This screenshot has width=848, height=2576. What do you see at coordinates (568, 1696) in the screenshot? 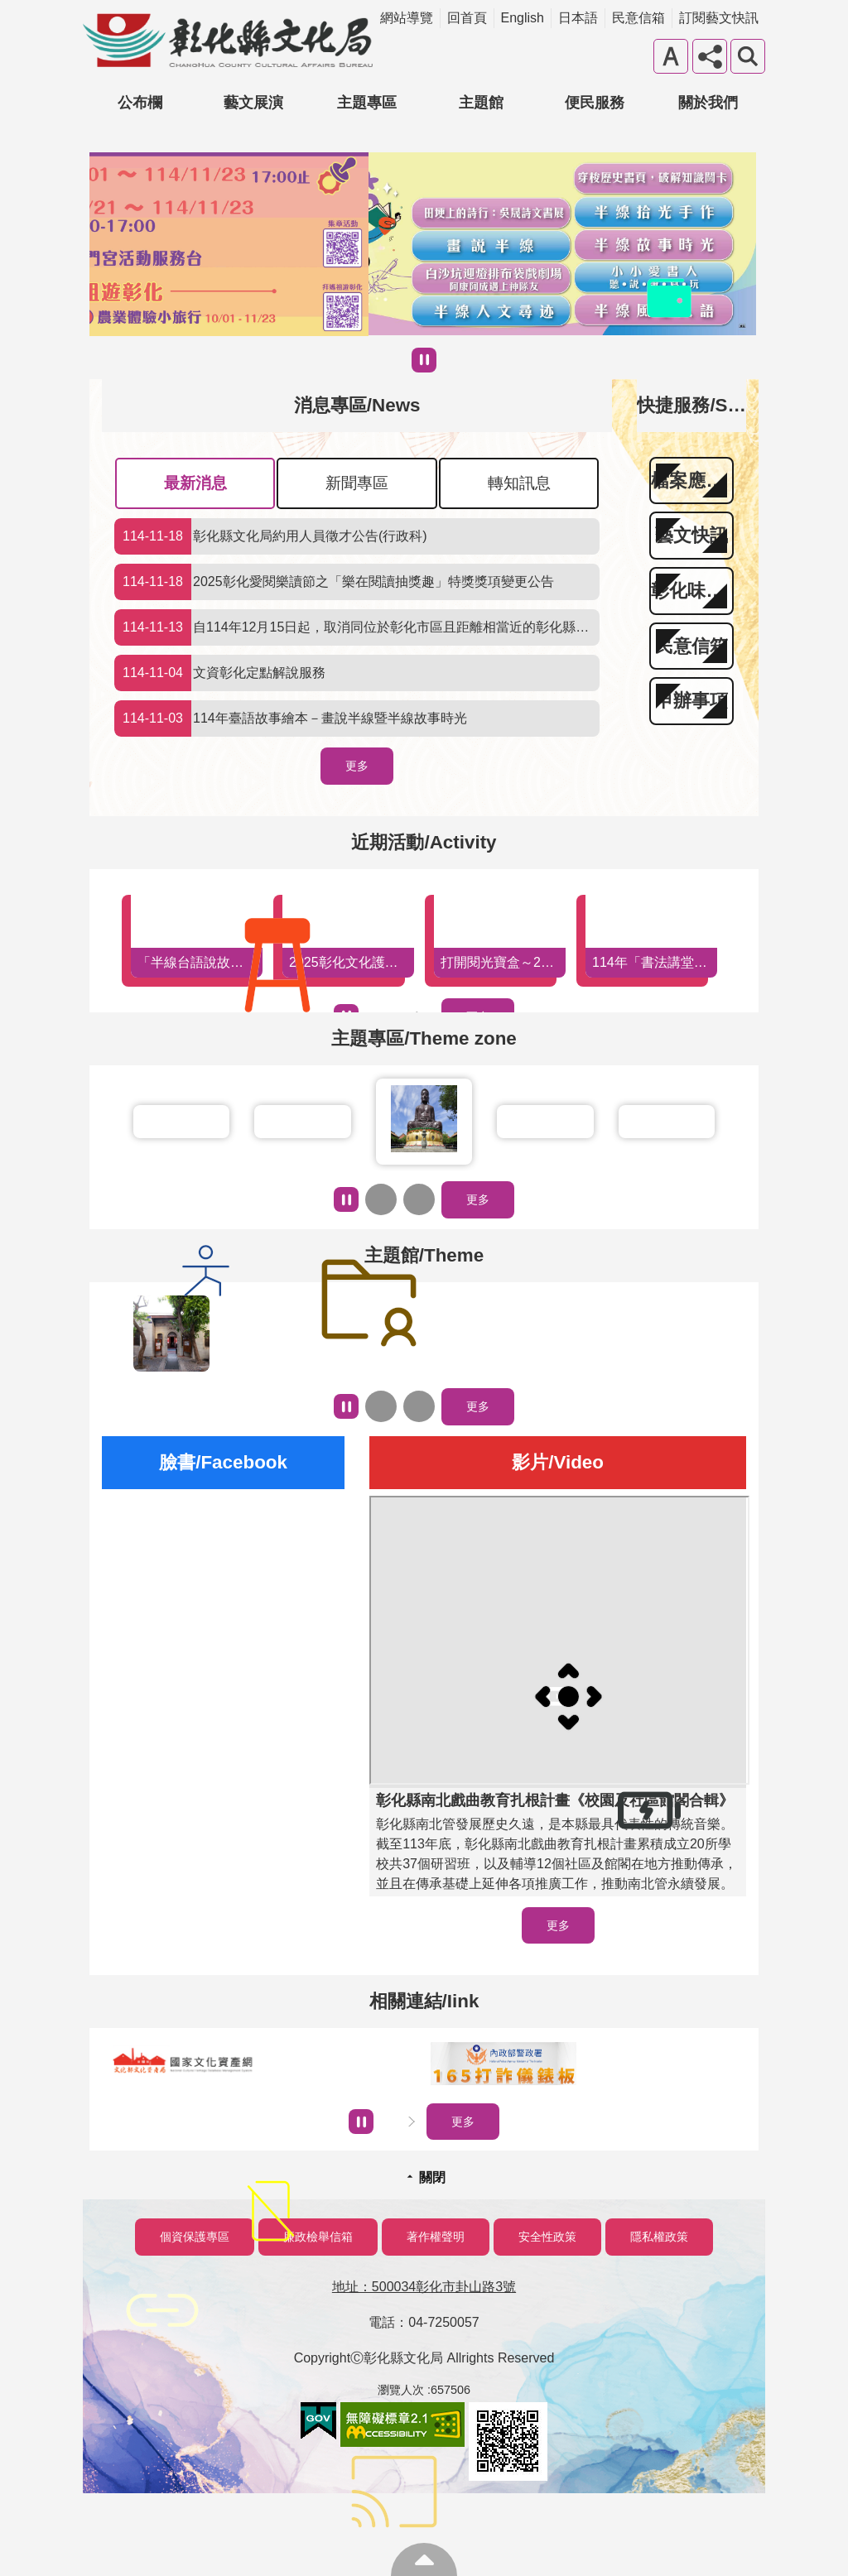
I see `pan or move the camera view` at bounding box center [568, 1696].